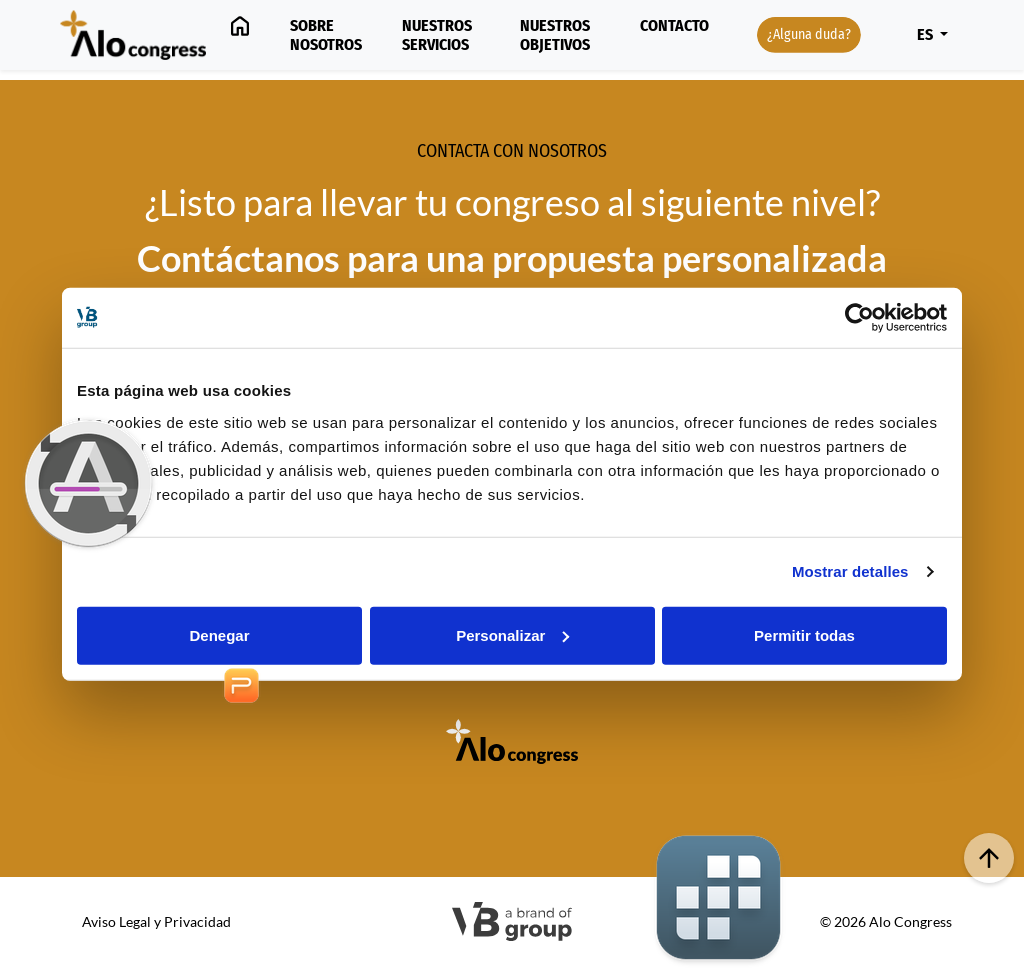 Image resolution: width=1024 pixels, height=968 pixels. Describe the element at coordinates (88, 483) in the screenshot. I see `open the software update manager` at that location.